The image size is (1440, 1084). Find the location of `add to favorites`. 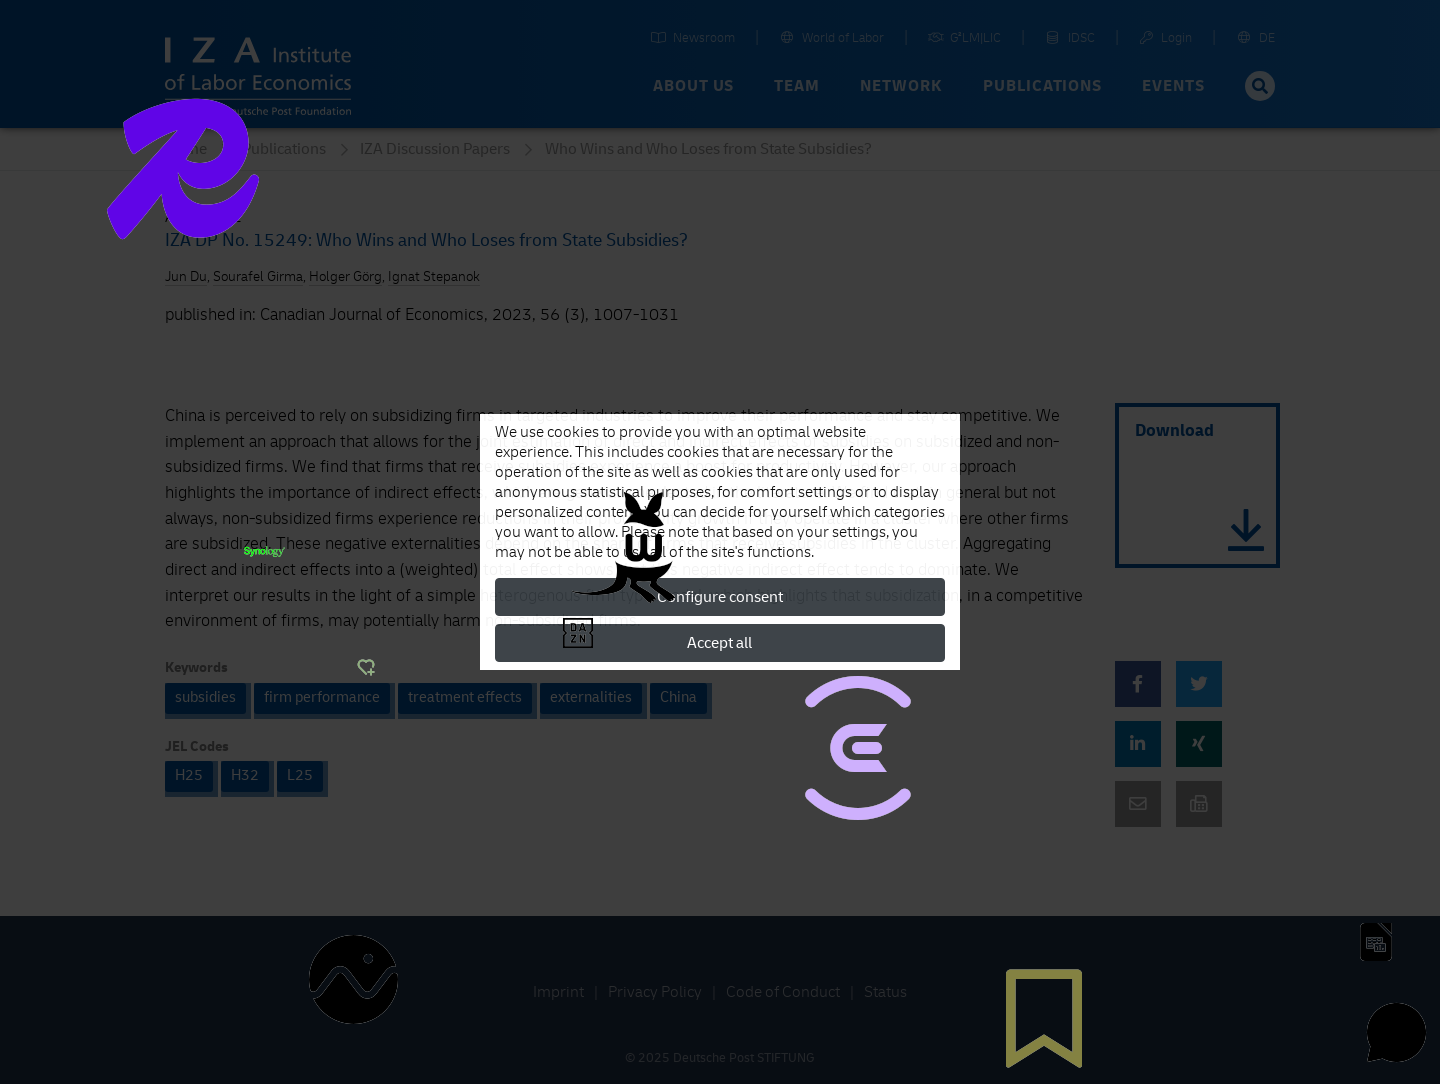

add to favorites is located at coordinates (366, 667).